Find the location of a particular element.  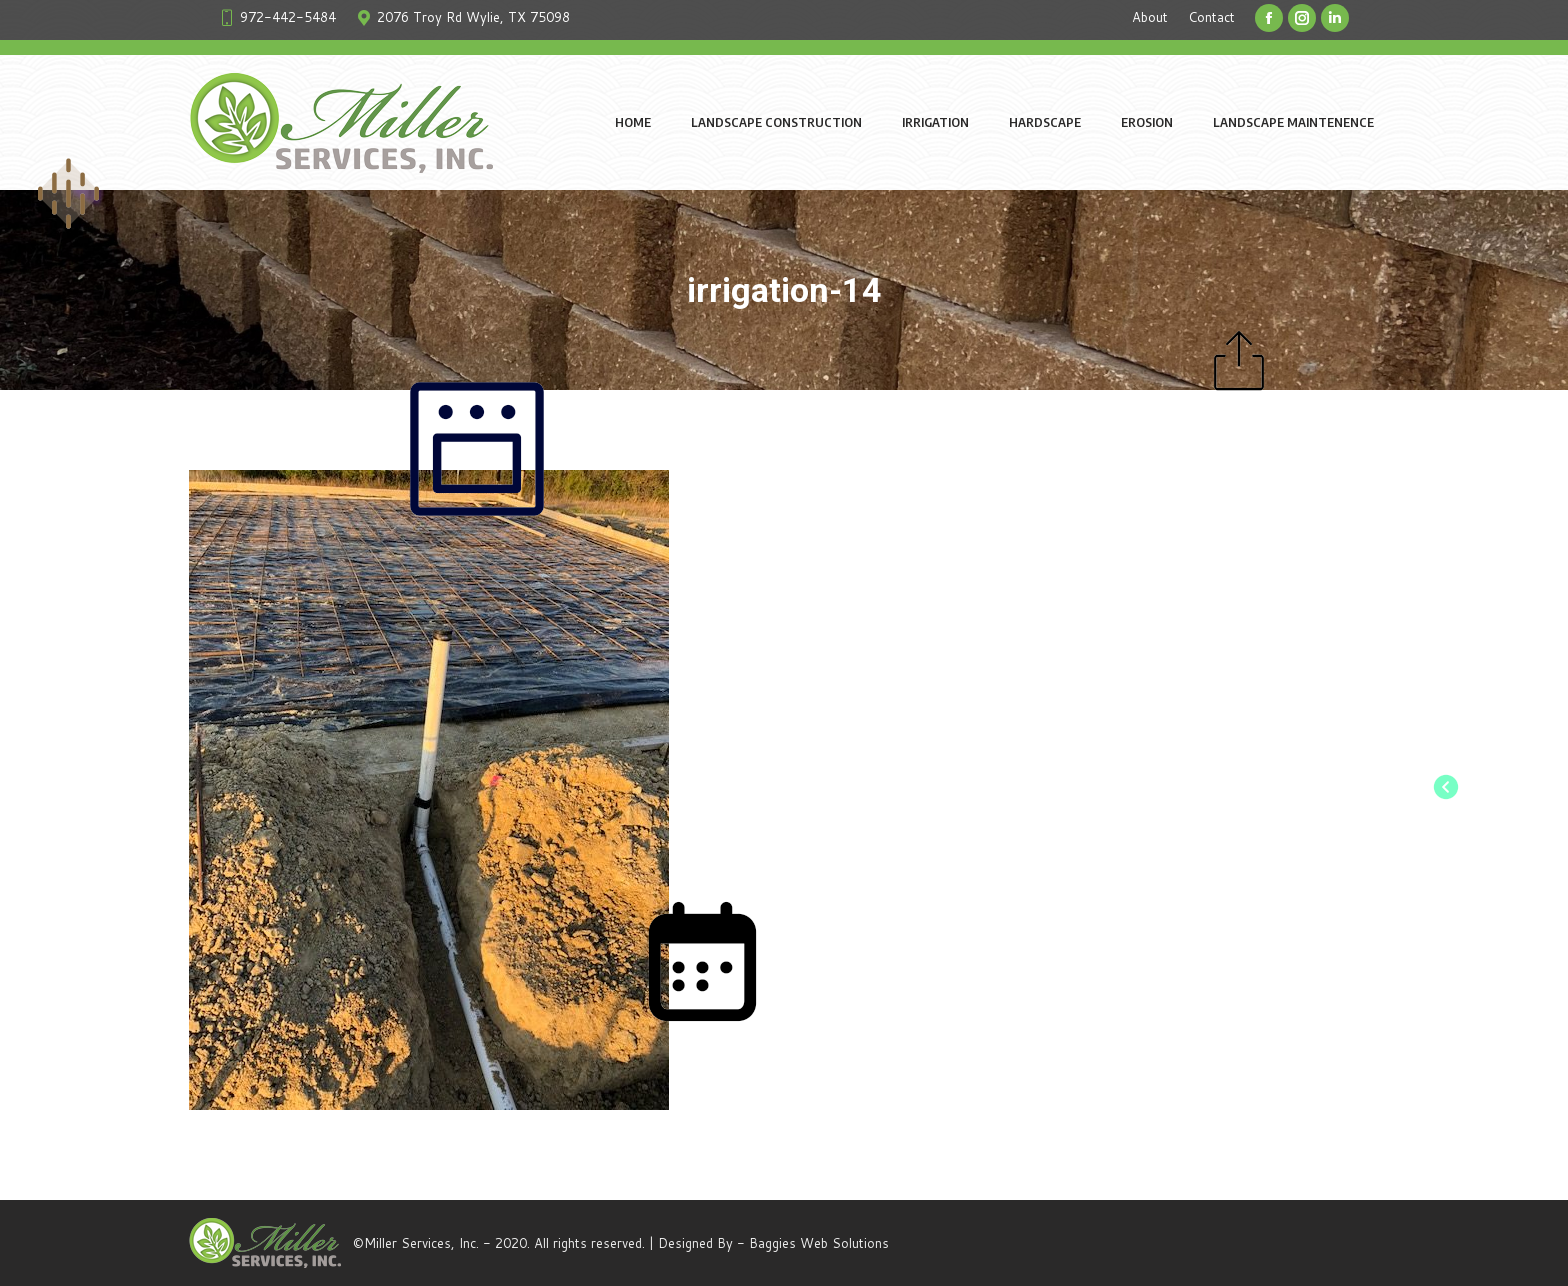

view weekly calendar is located at coordinates (702, 961).